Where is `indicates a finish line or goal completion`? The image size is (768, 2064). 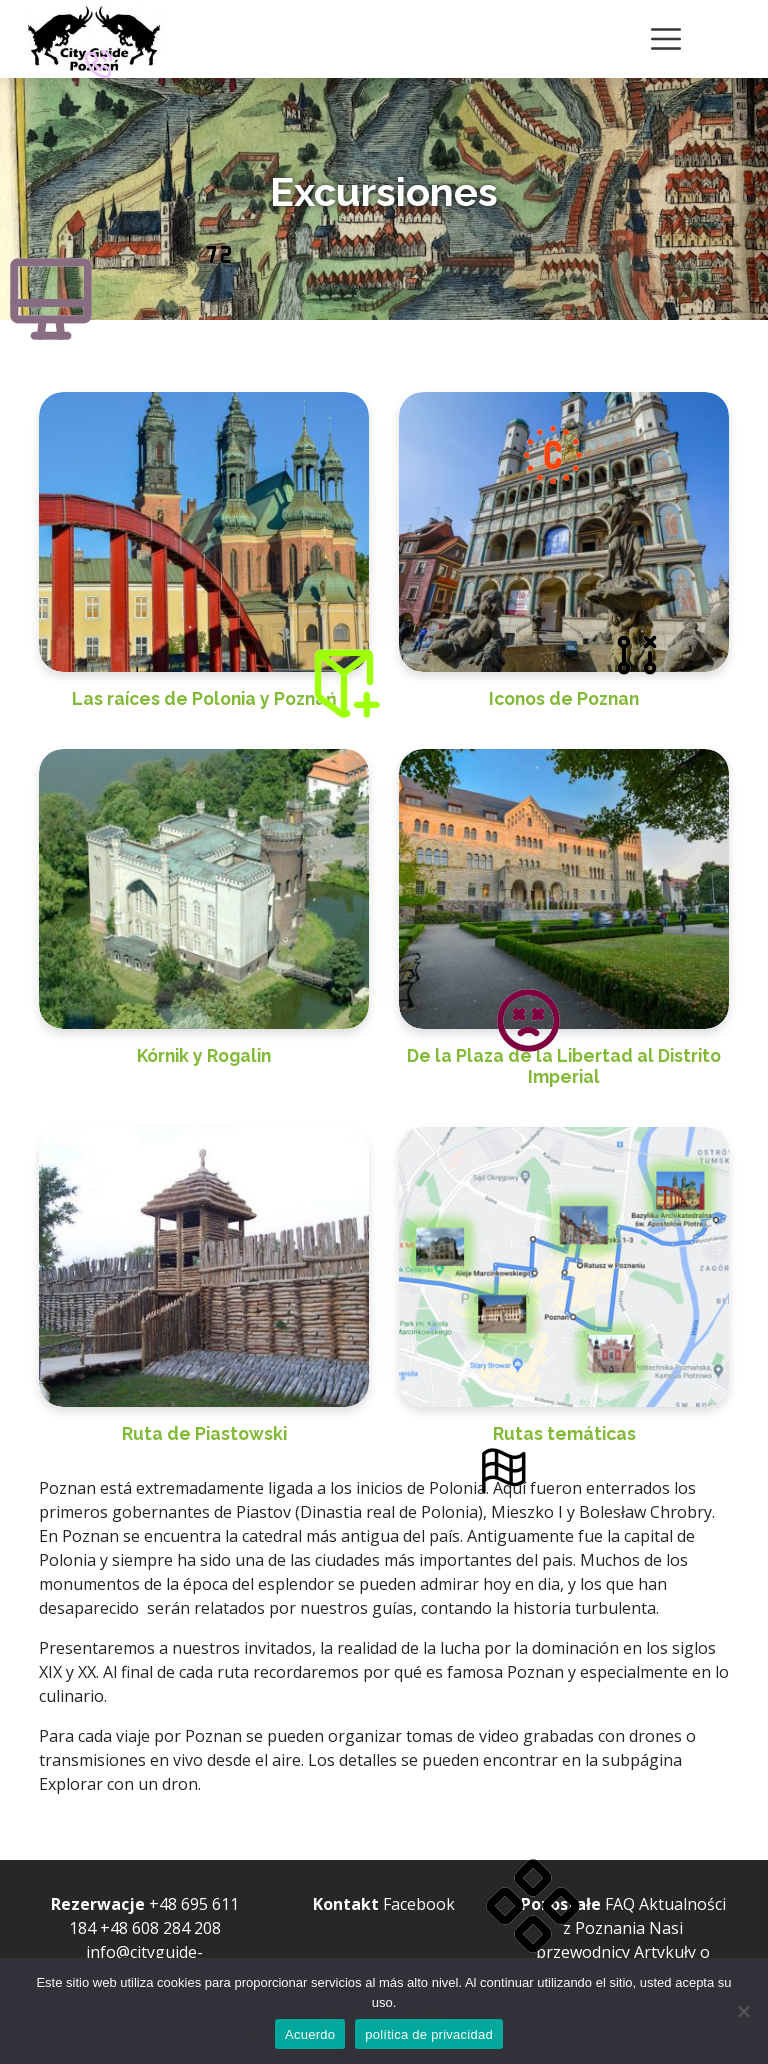 indicates a finish line or goal completion is located at coordinates (502, 1470).